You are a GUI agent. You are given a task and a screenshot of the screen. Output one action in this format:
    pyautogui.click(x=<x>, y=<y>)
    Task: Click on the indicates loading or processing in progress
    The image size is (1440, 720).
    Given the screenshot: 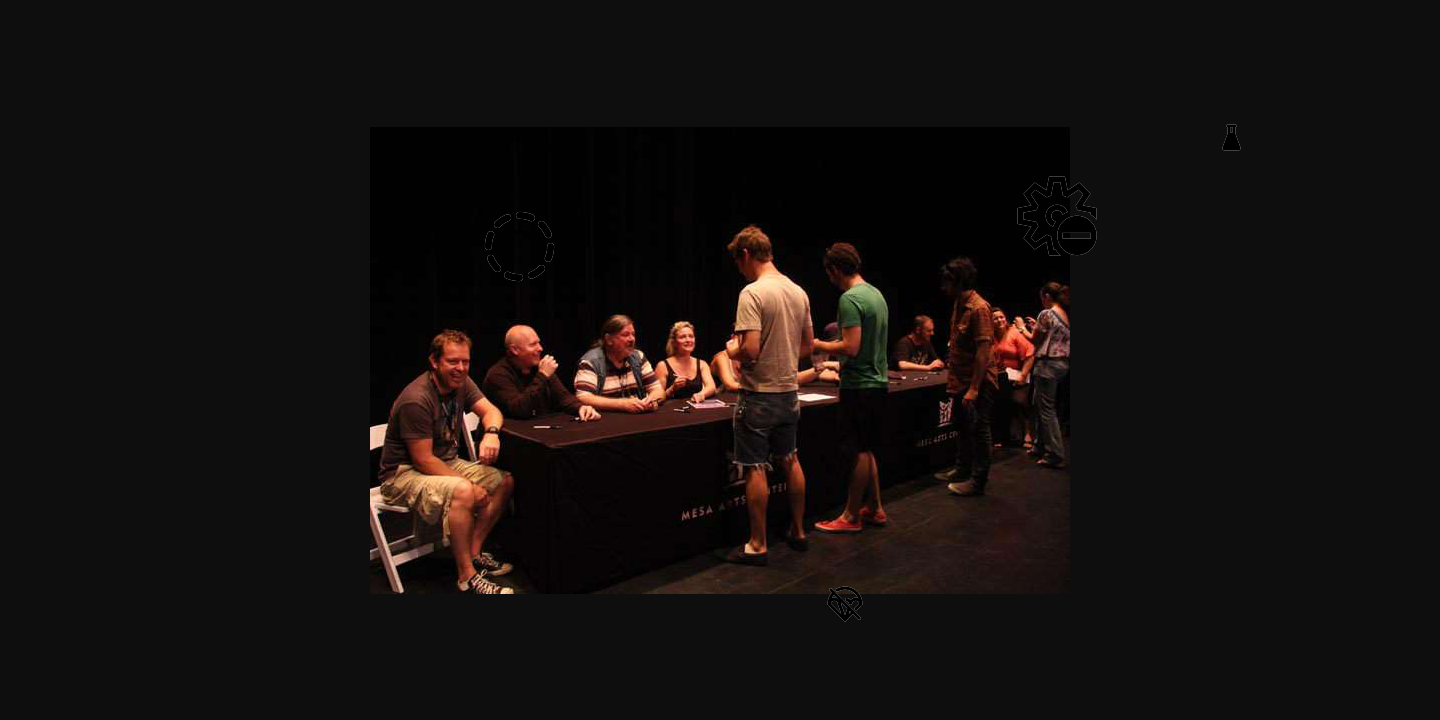 What is the action you would take?
    pyautogui.click(x=519, y=246)
    